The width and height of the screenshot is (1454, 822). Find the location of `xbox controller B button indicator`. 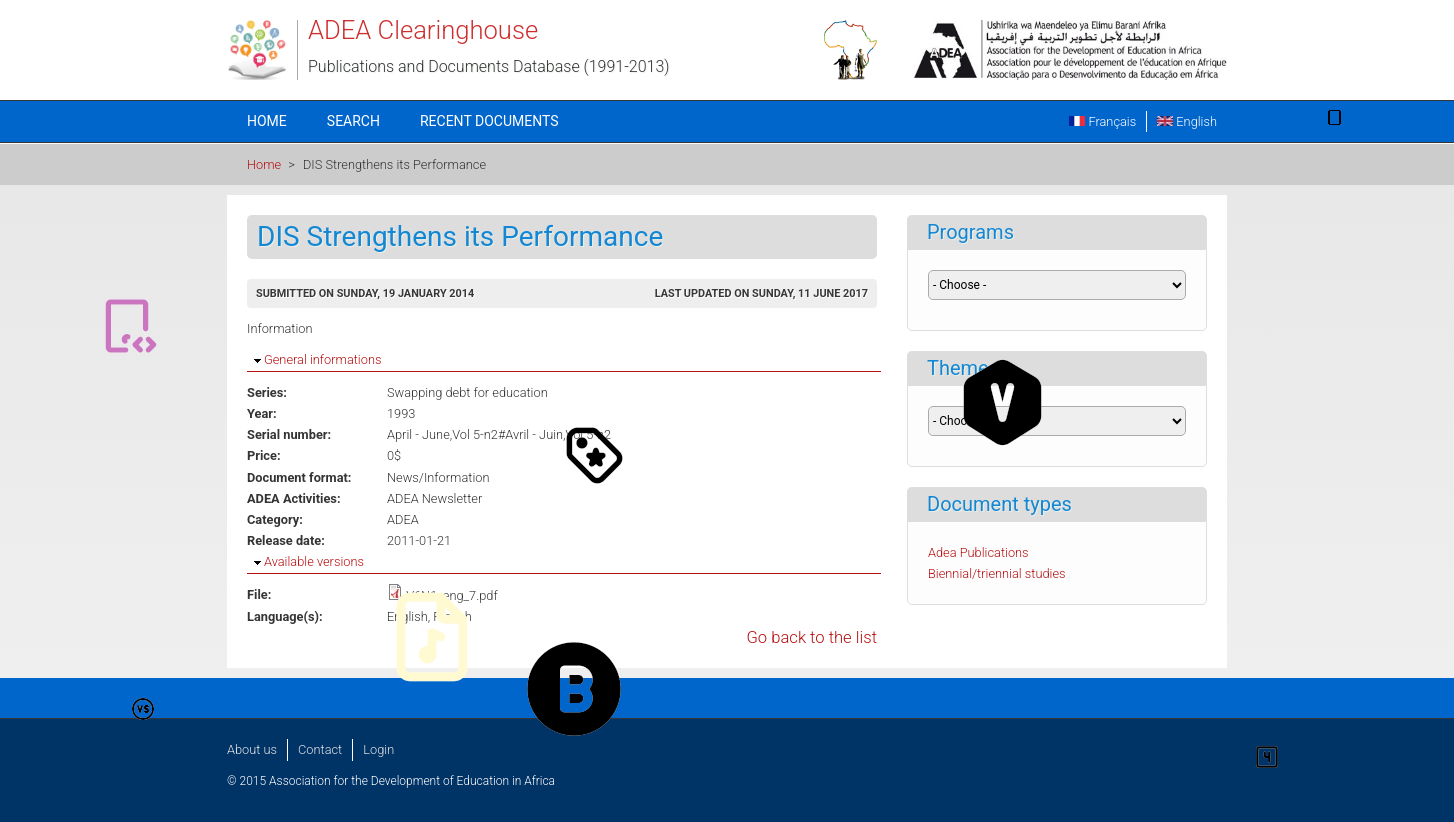

xbox controller B button indicator is located at coordinates (574, 689).